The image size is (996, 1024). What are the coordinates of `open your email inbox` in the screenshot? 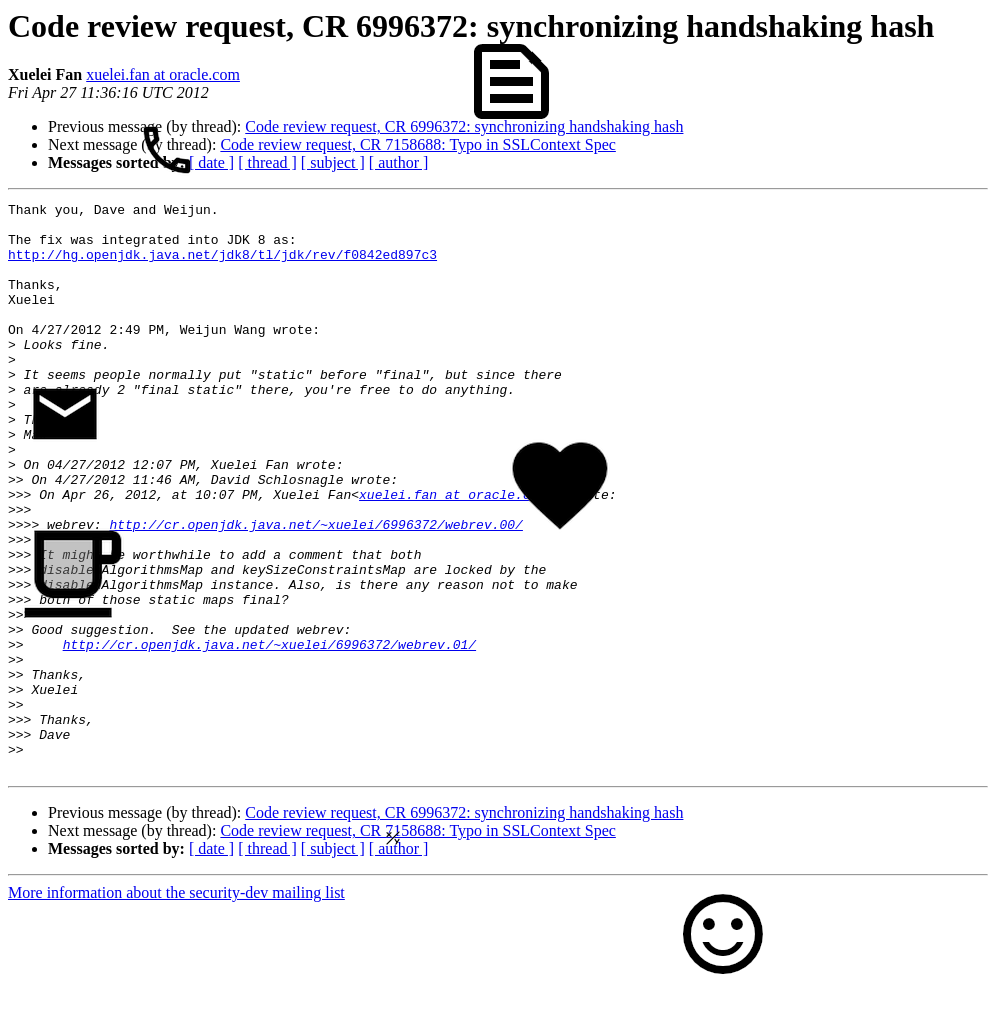 It's located at (65, 414).